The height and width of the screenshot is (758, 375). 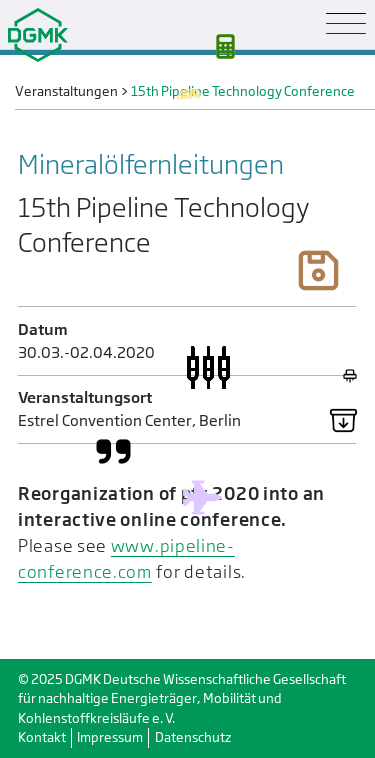 What do you see at coordinates (189, 94) in the screenshot?
I see `Angry Creative company logo` at bounding box center [189, 94].